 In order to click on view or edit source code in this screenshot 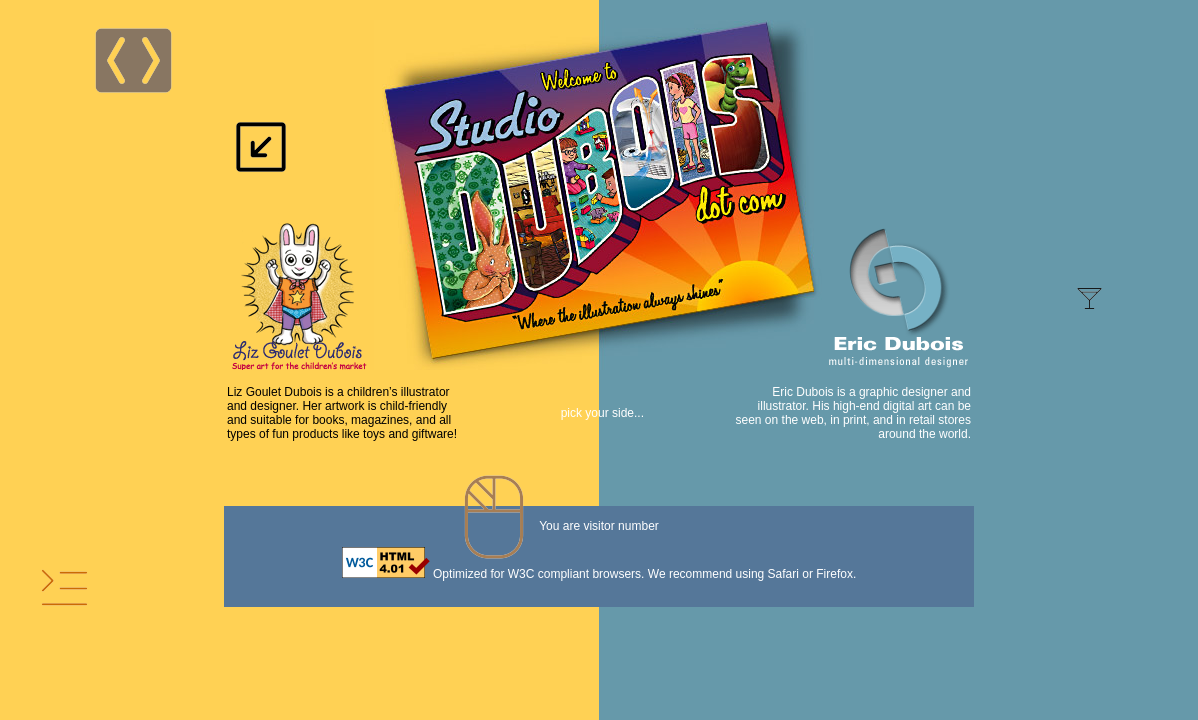, I will do `click(133, 60)`.